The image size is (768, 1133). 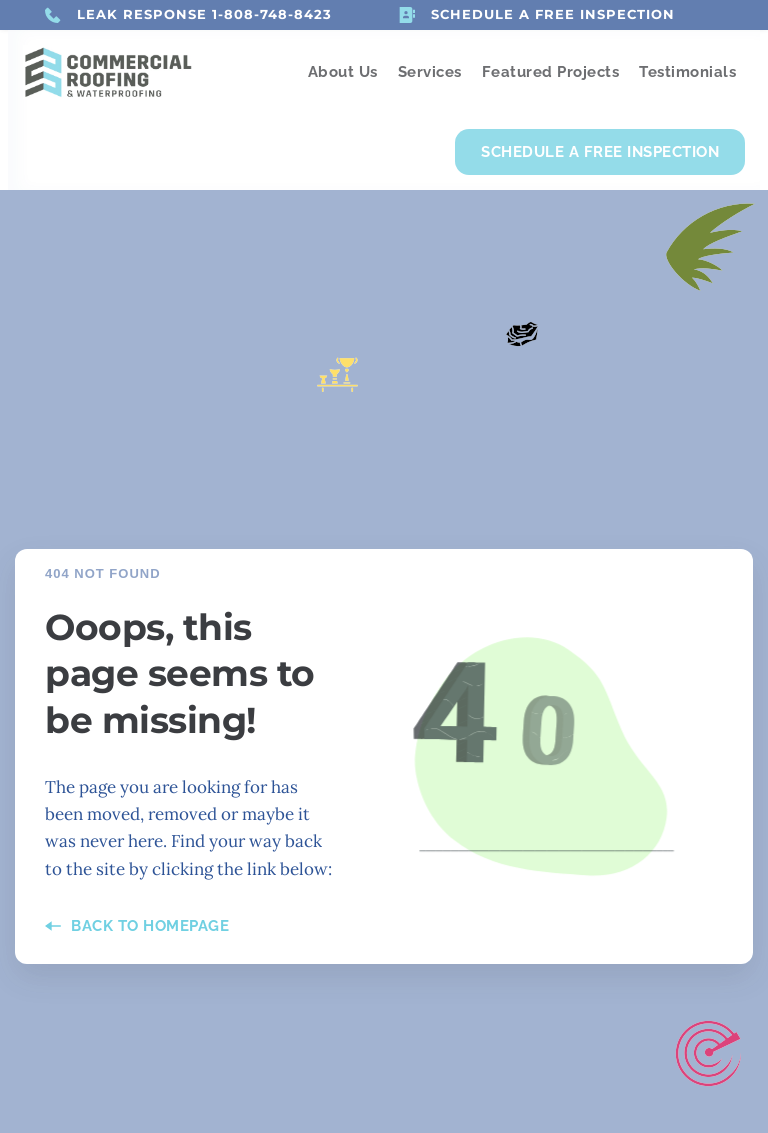 I want to click on view your achievements and awards, so click(x=337, y=373).